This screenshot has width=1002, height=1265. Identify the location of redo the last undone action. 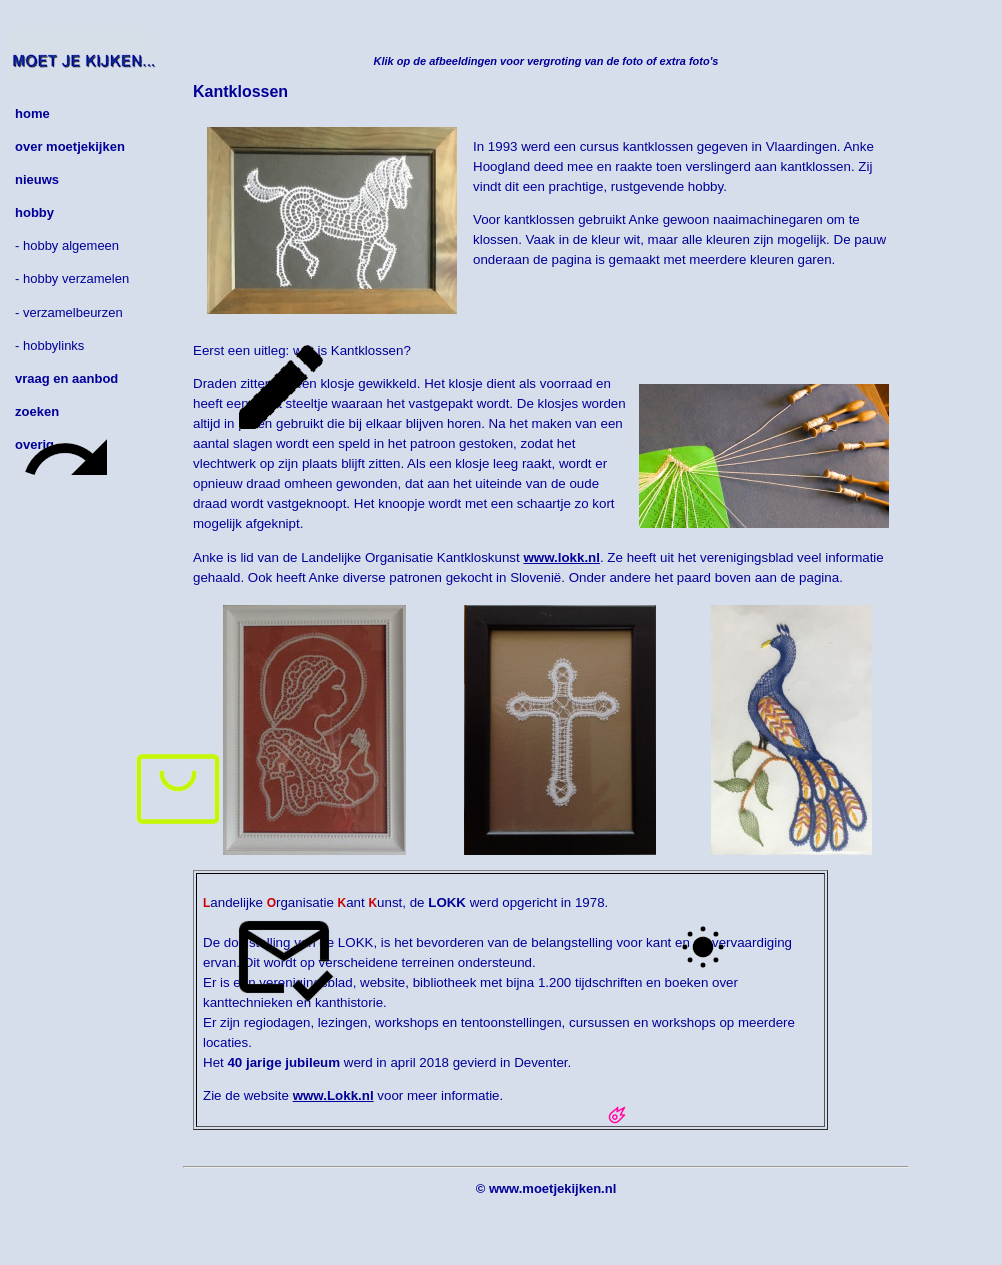
(67, 459).